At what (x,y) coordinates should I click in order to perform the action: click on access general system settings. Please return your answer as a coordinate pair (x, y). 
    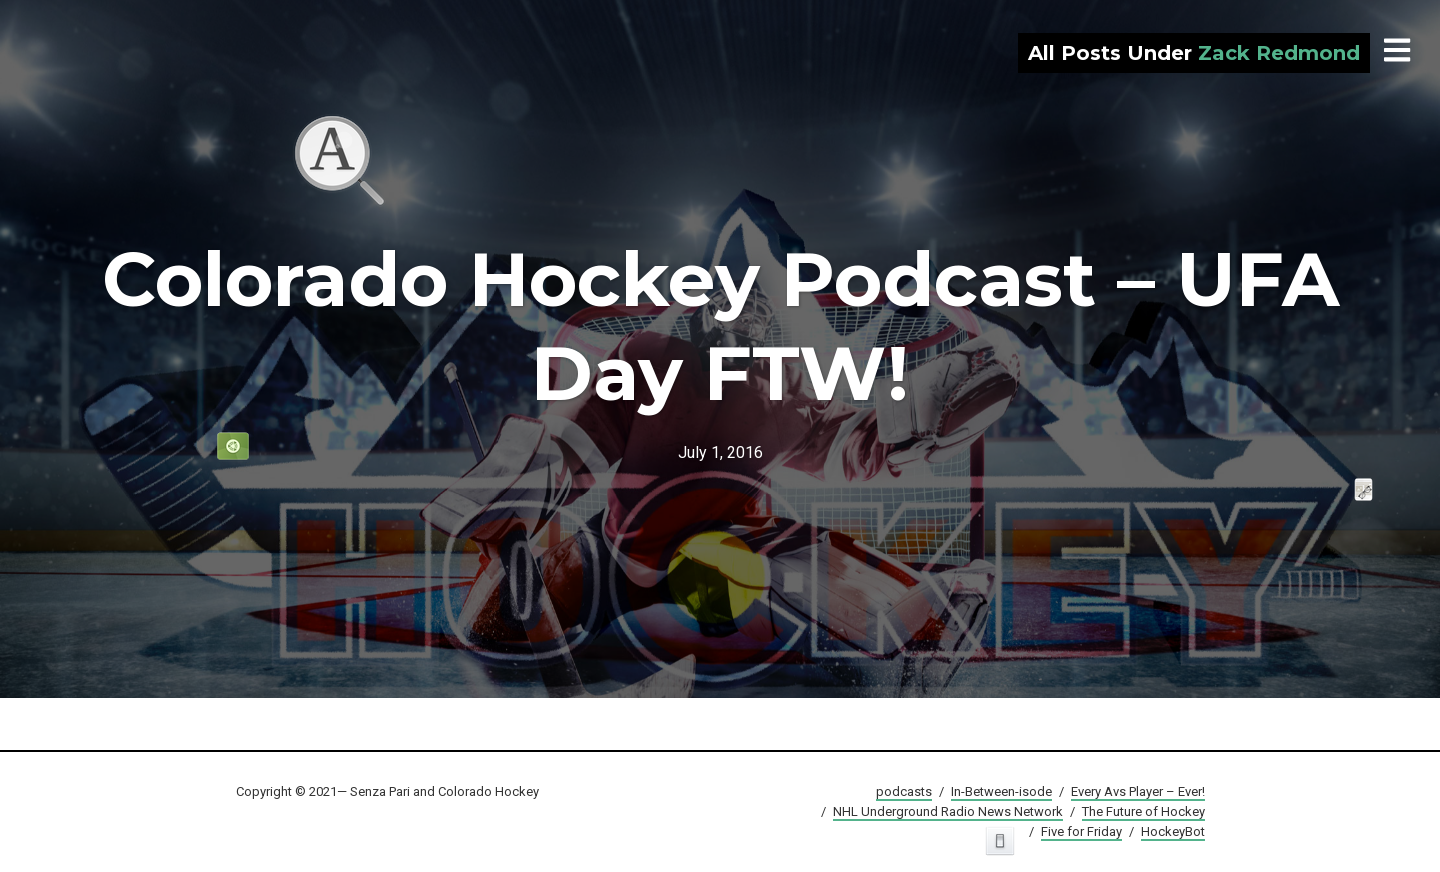
    Looking at the image, I should click on (1000, 841).